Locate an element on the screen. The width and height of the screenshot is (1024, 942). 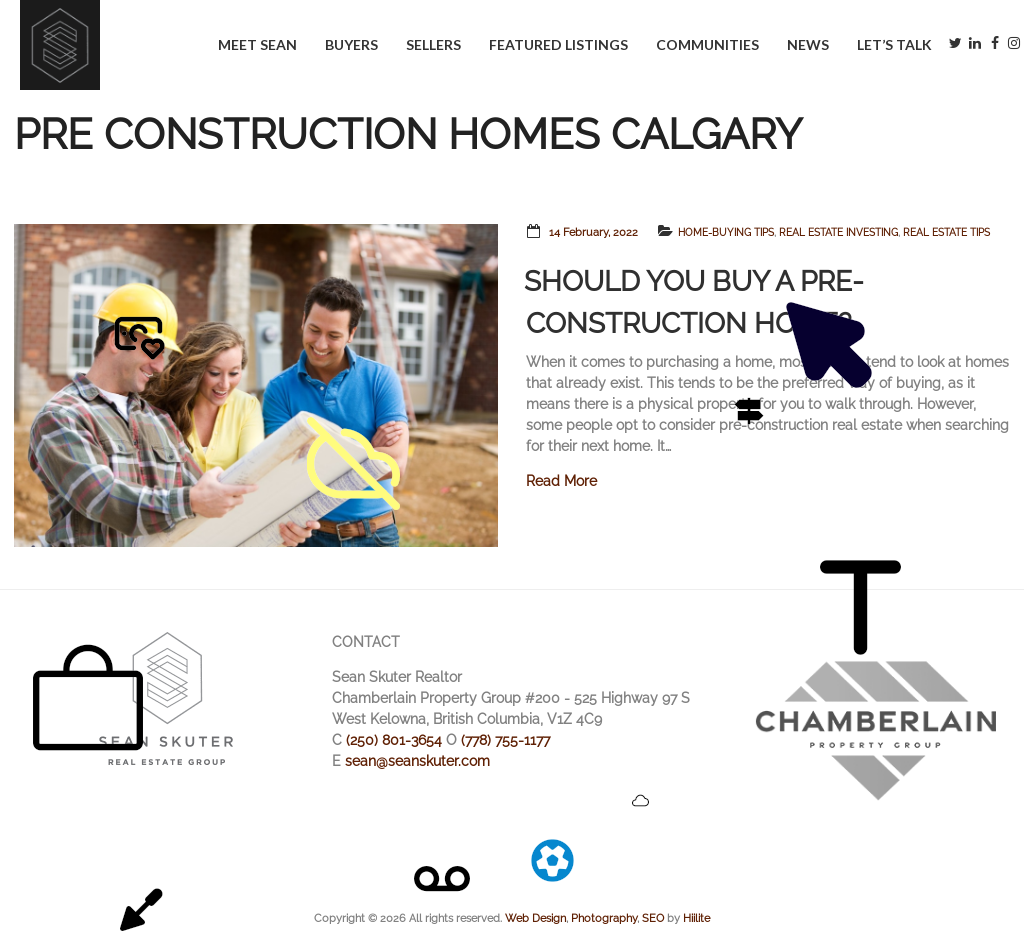
indicates cloudy weather conditions is located at coordinates (640, 800).